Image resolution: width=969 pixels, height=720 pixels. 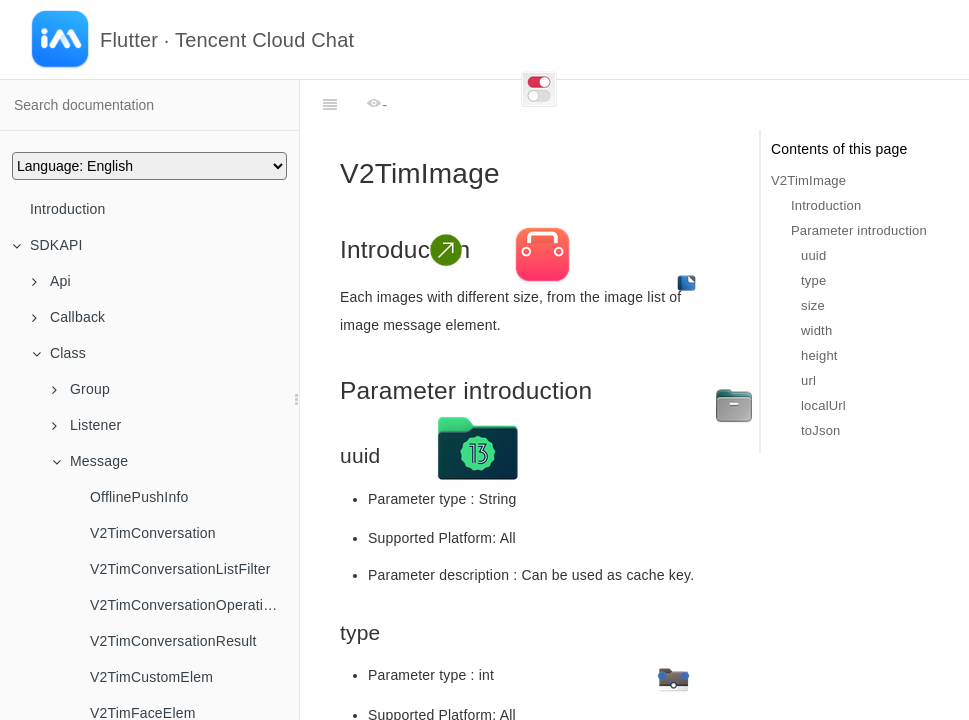 I want to click on folder containing pokémon heavy ball assets, so click(x=673, y=680).